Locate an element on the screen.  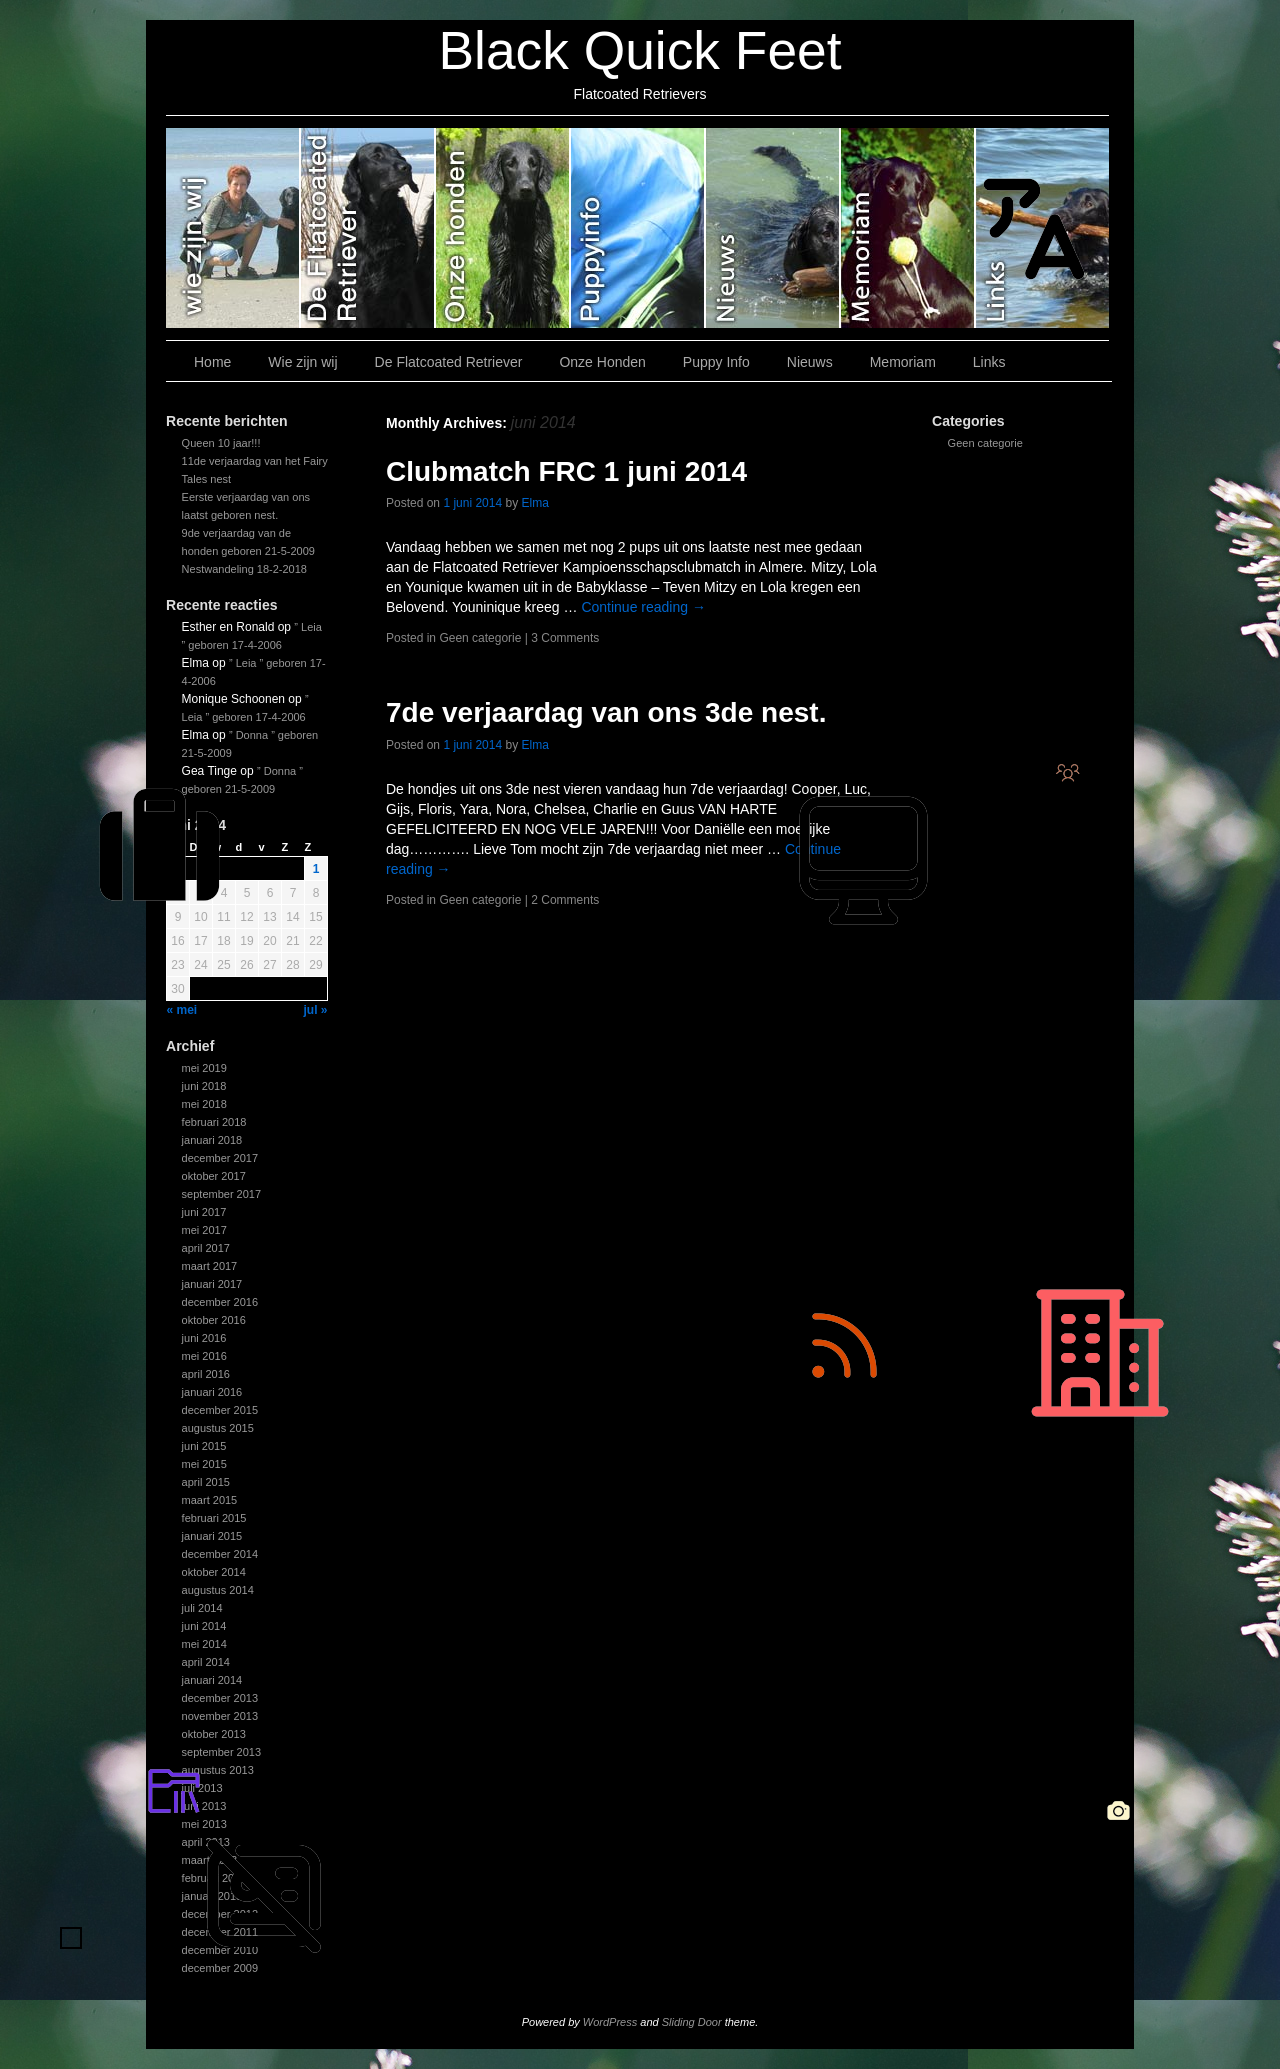
view group members or team is located at coordinates (1068, 772).